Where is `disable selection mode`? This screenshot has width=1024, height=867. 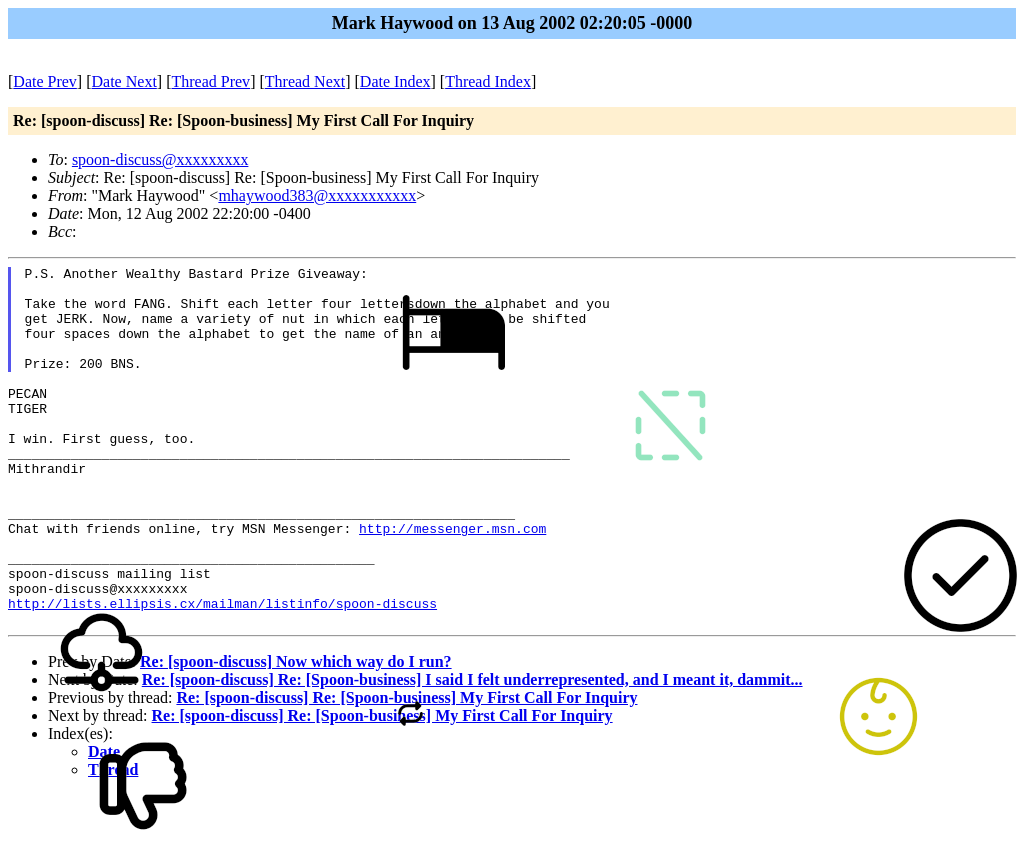 disable selection mode is located at coordinates (670, 425).